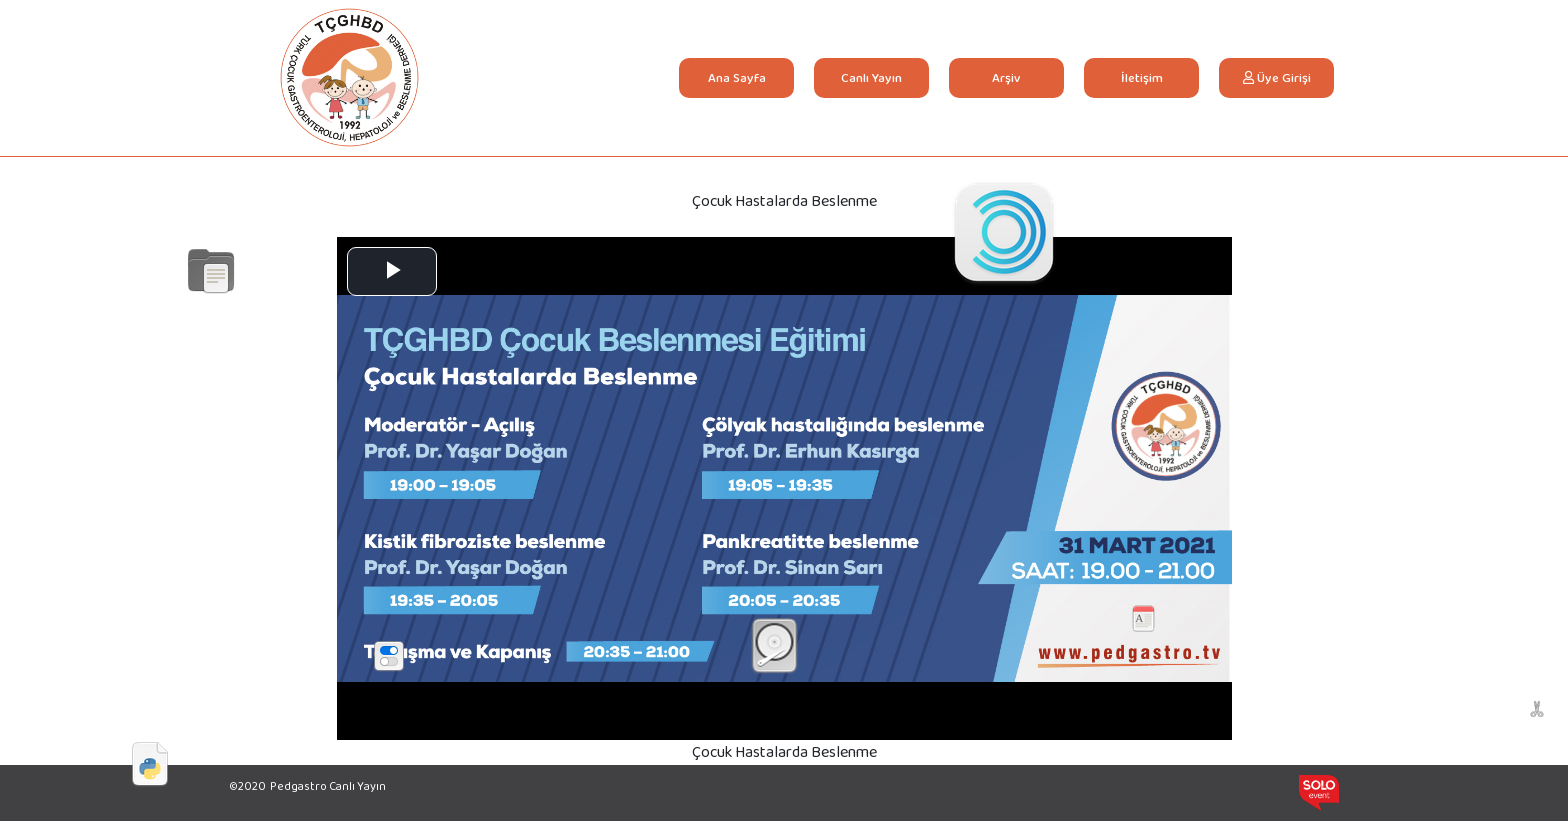  Describe the element at coordinates (1537, 709) in the screenshot. I see `cut selected content to clipboard` at that location.